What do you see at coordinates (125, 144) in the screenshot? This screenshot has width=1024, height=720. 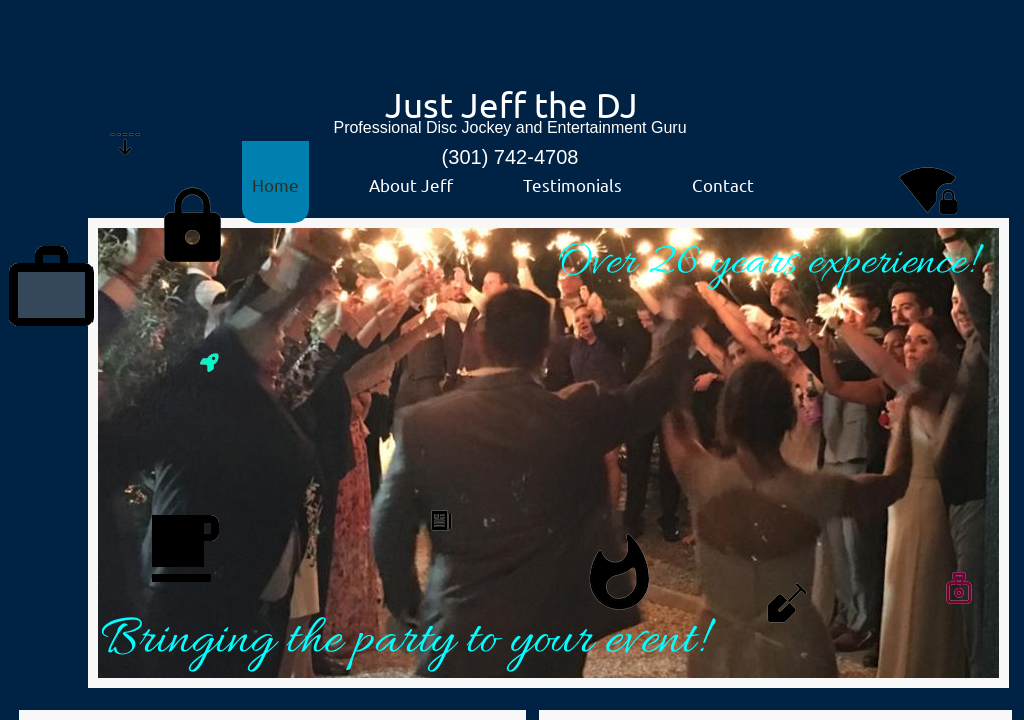 I see `expand collapsed content below` at bounding box center [125, 144].